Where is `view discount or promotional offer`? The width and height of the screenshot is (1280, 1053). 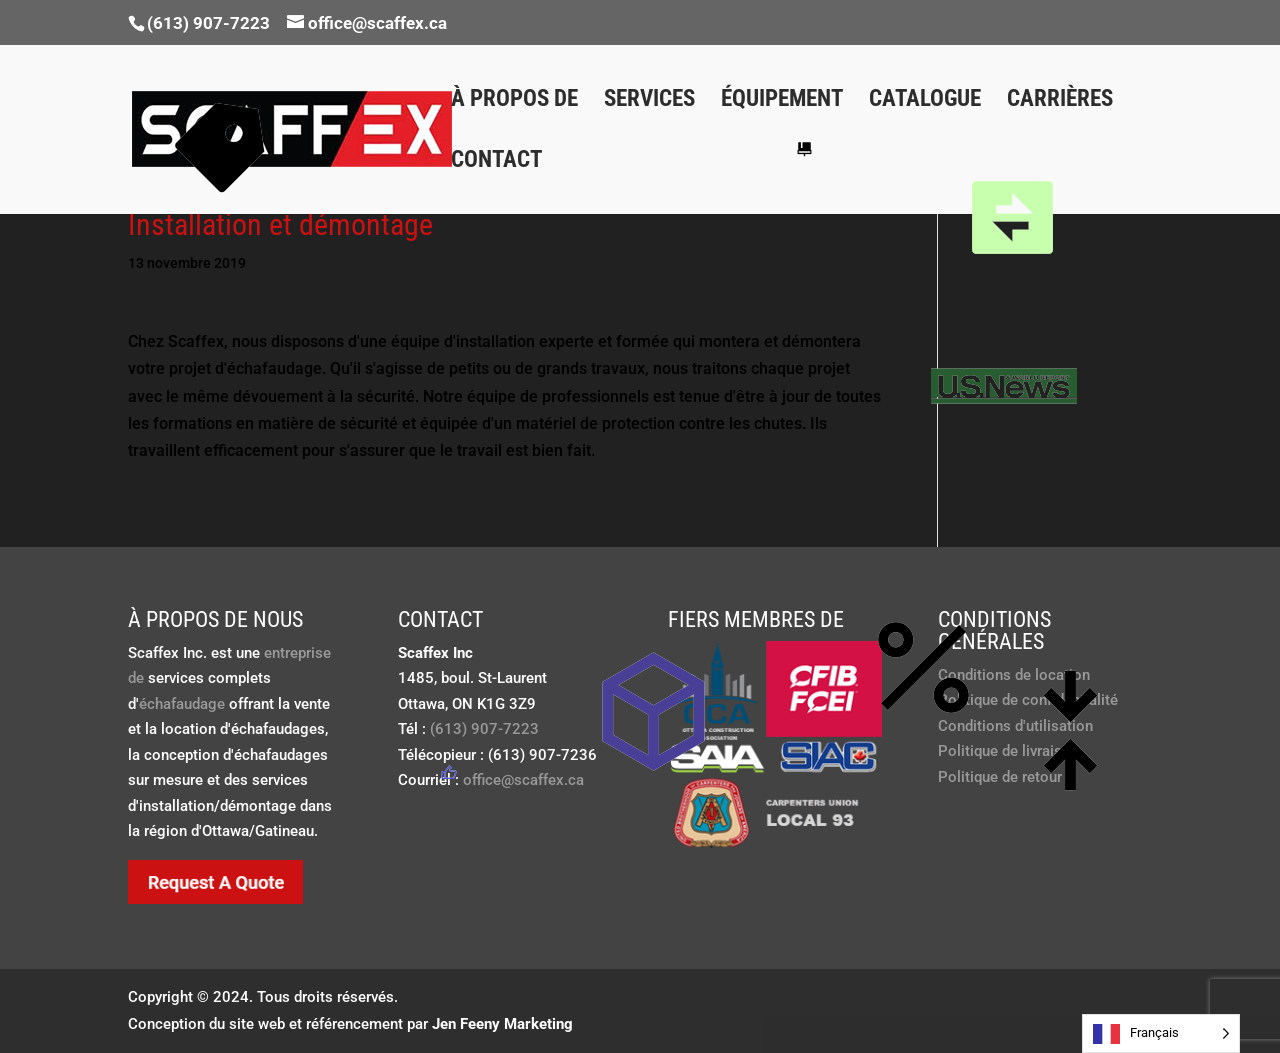 view discount or promotional offer is located at coordinates (923, 667).